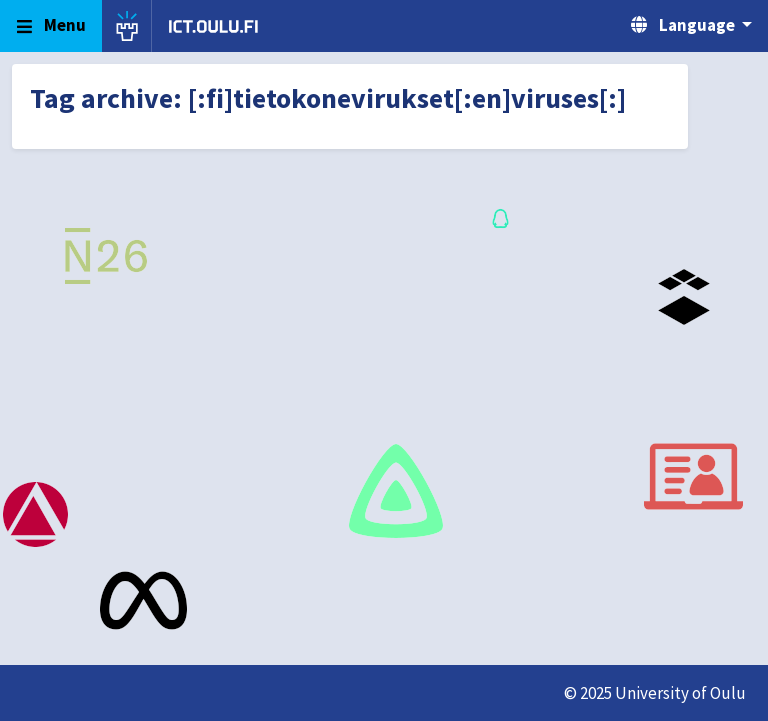  Describe the element at coordinates (684, 297) in the screenshot. I see `instructure company logo` at that location.